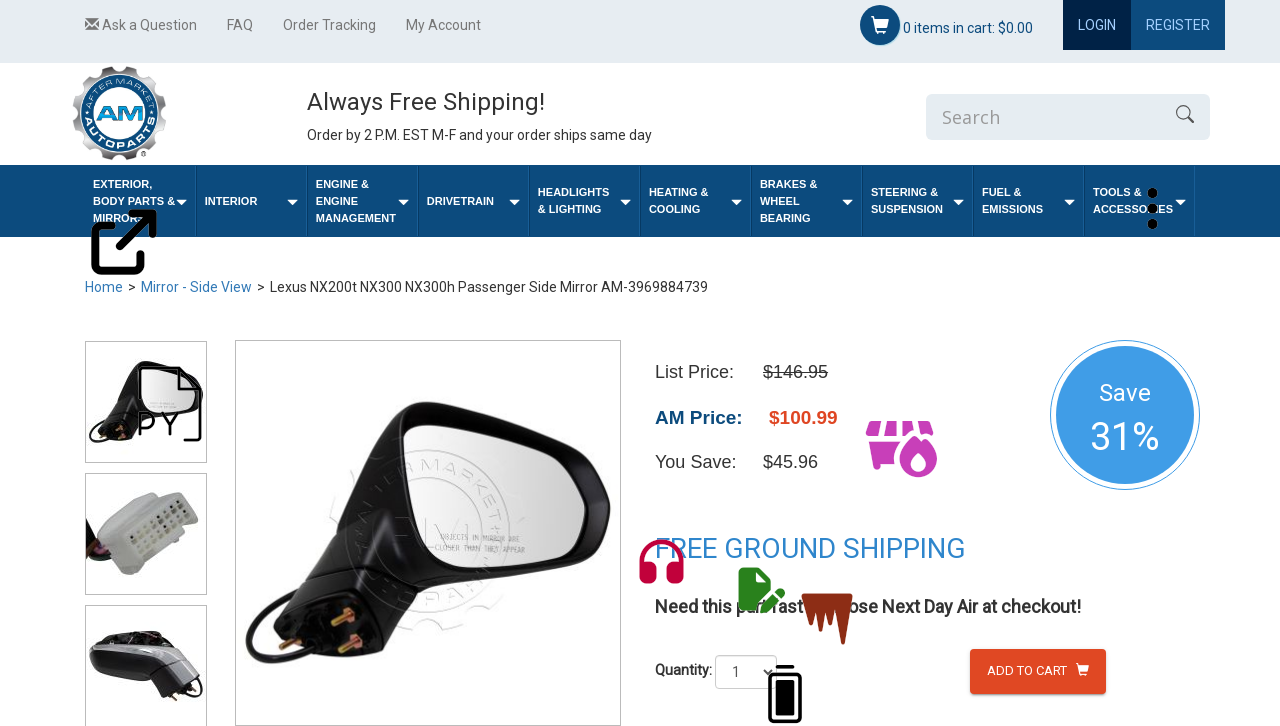 The height and width of the screenshot is (726, 1280). Describe the element at coordinates (661, 561) in the screenshot. I see `access audio or music playback` at that location.